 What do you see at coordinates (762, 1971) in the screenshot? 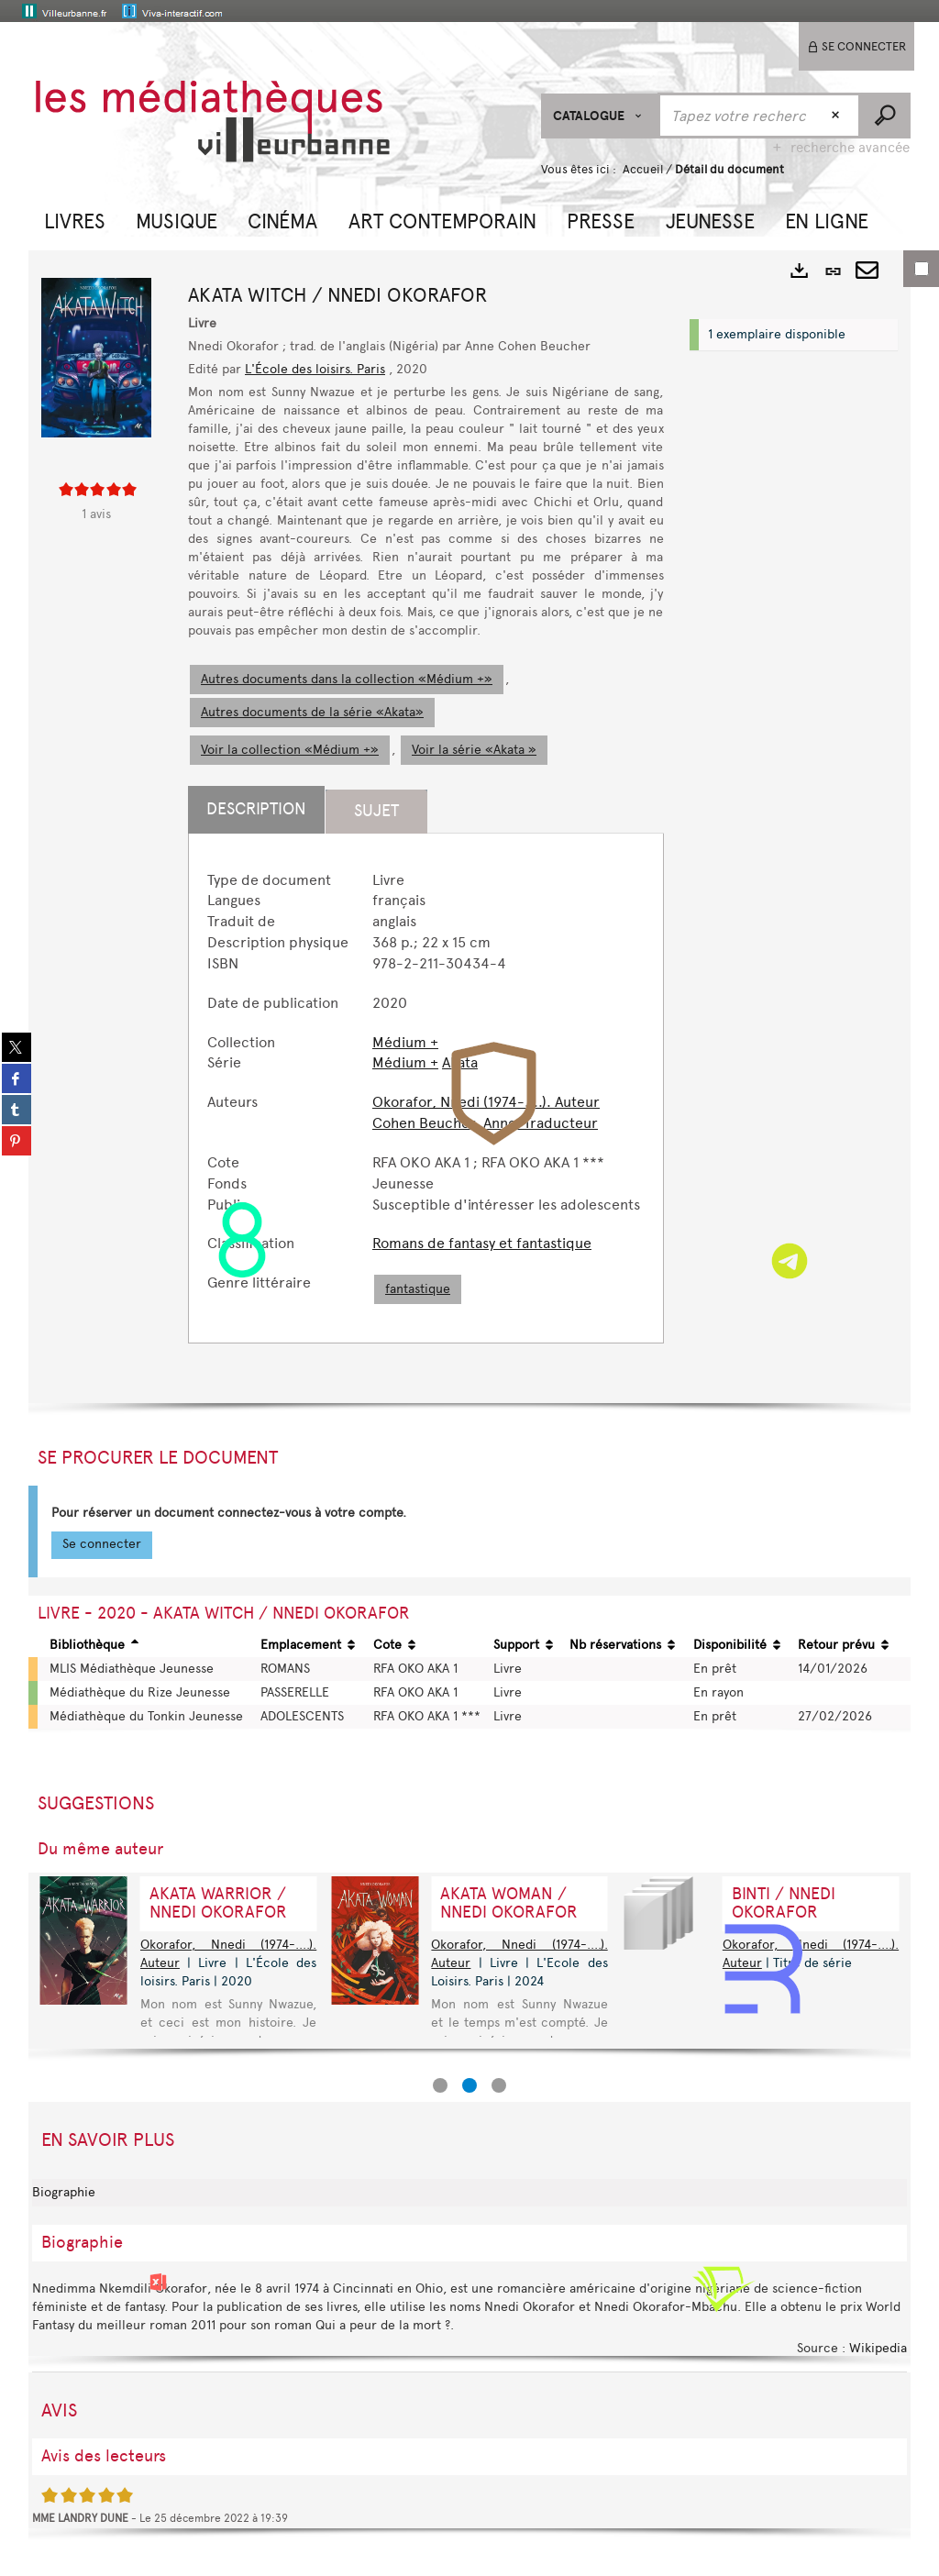
I see `remix run framework logo` at bounding box center [762, 1971].